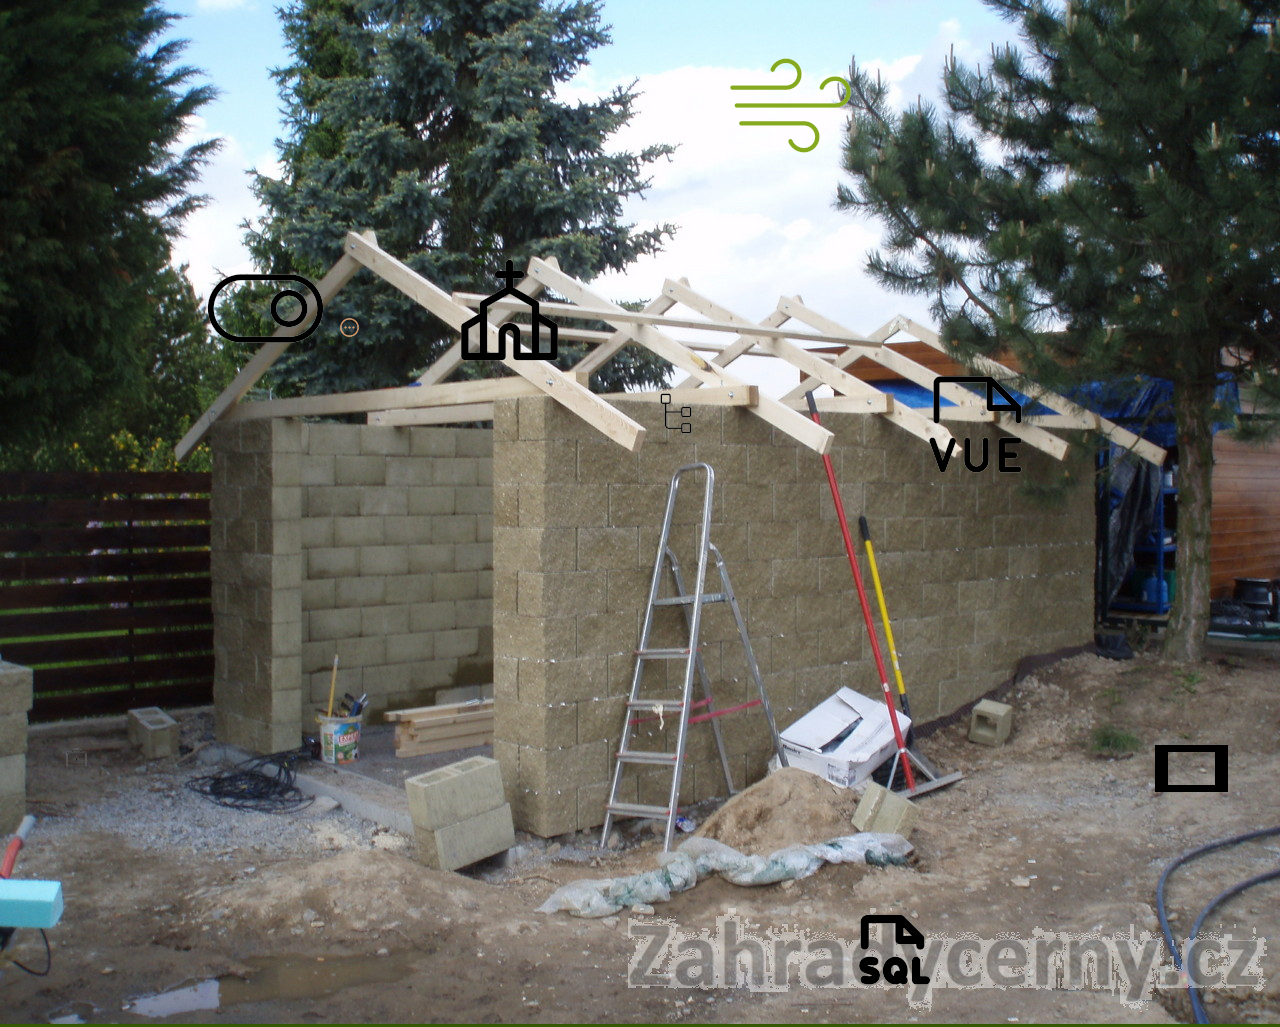  What do you see at coordinates (790, 105) in the screenshot?
I see `indicates current wind conditions` at bounding box center [790, 105].